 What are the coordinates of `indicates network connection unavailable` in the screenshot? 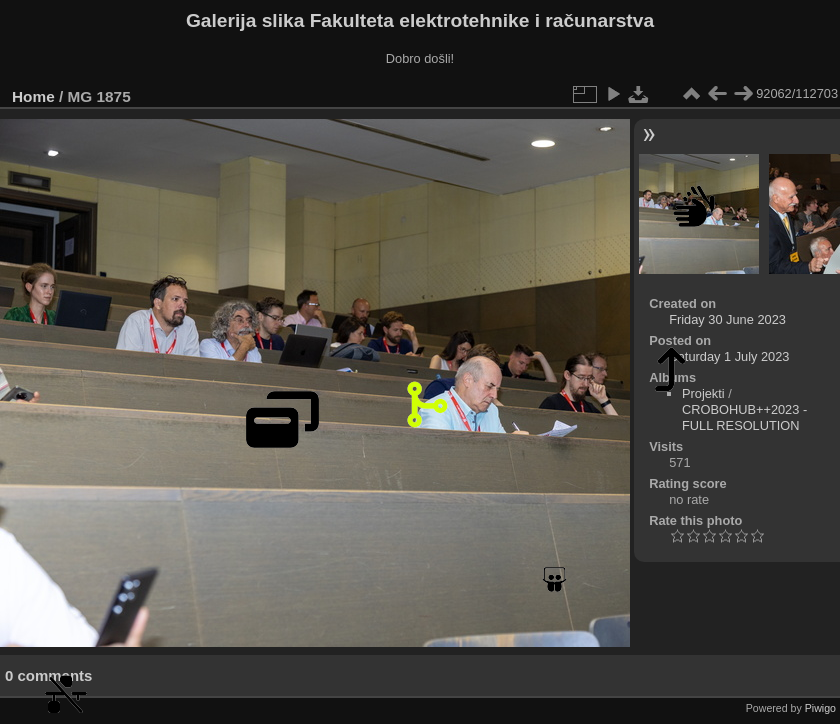 It's located at (66, 695).